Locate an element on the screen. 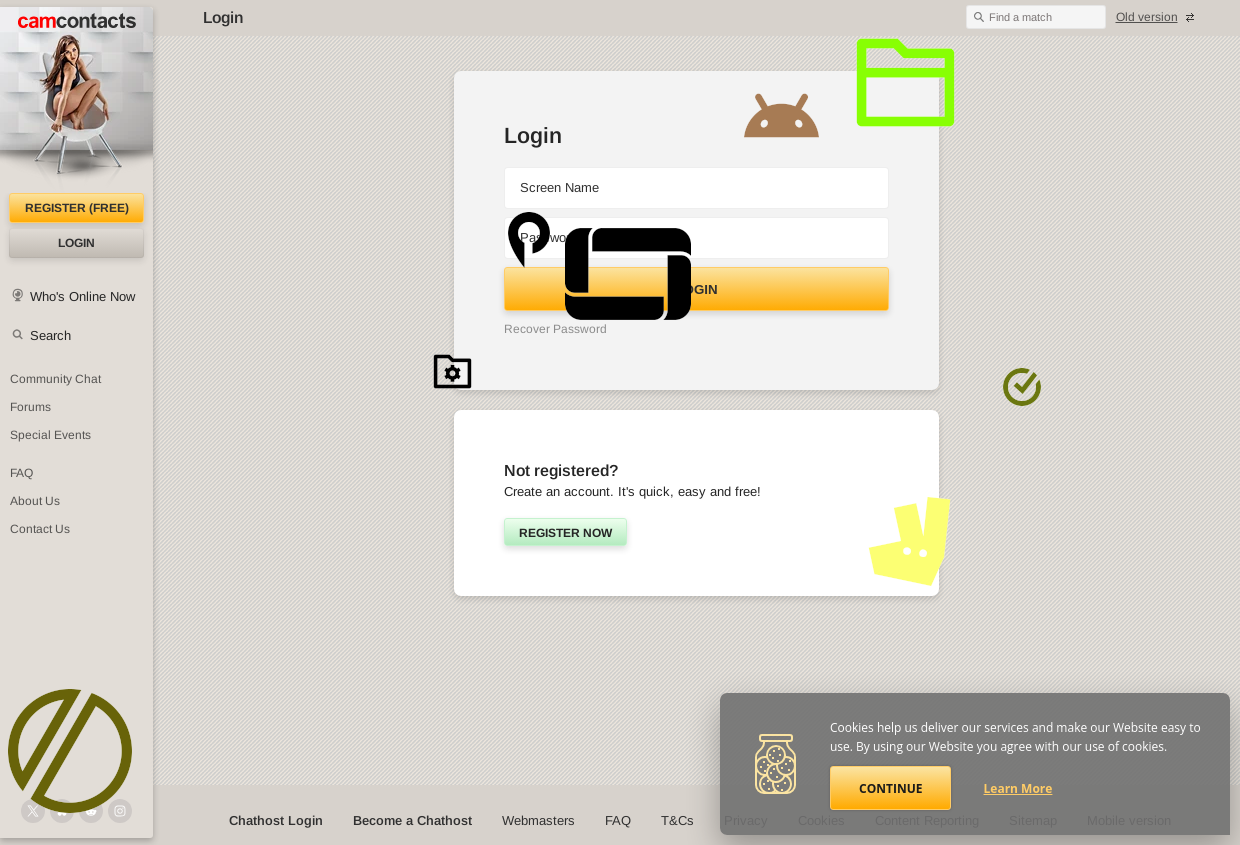 This screenshot has height=845, width=1240. open the Deliveroo food delivery app is located at coordinates (909, 541).